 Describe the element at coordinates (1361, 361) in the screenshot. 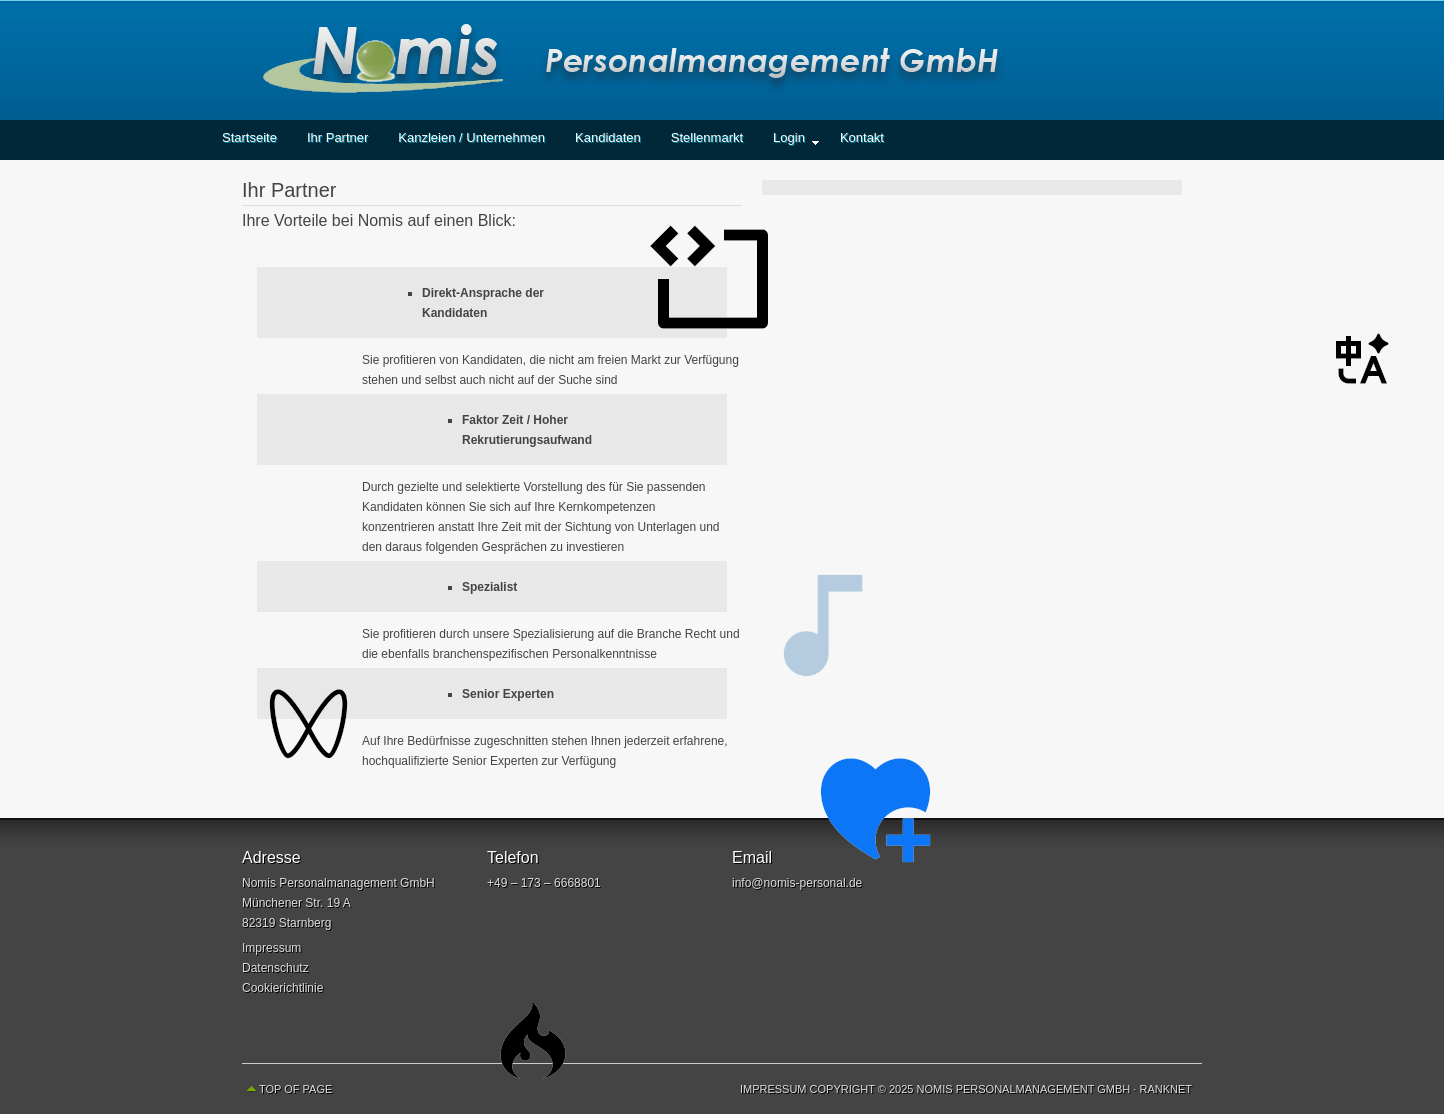

I see `translate text using AI` at that location.